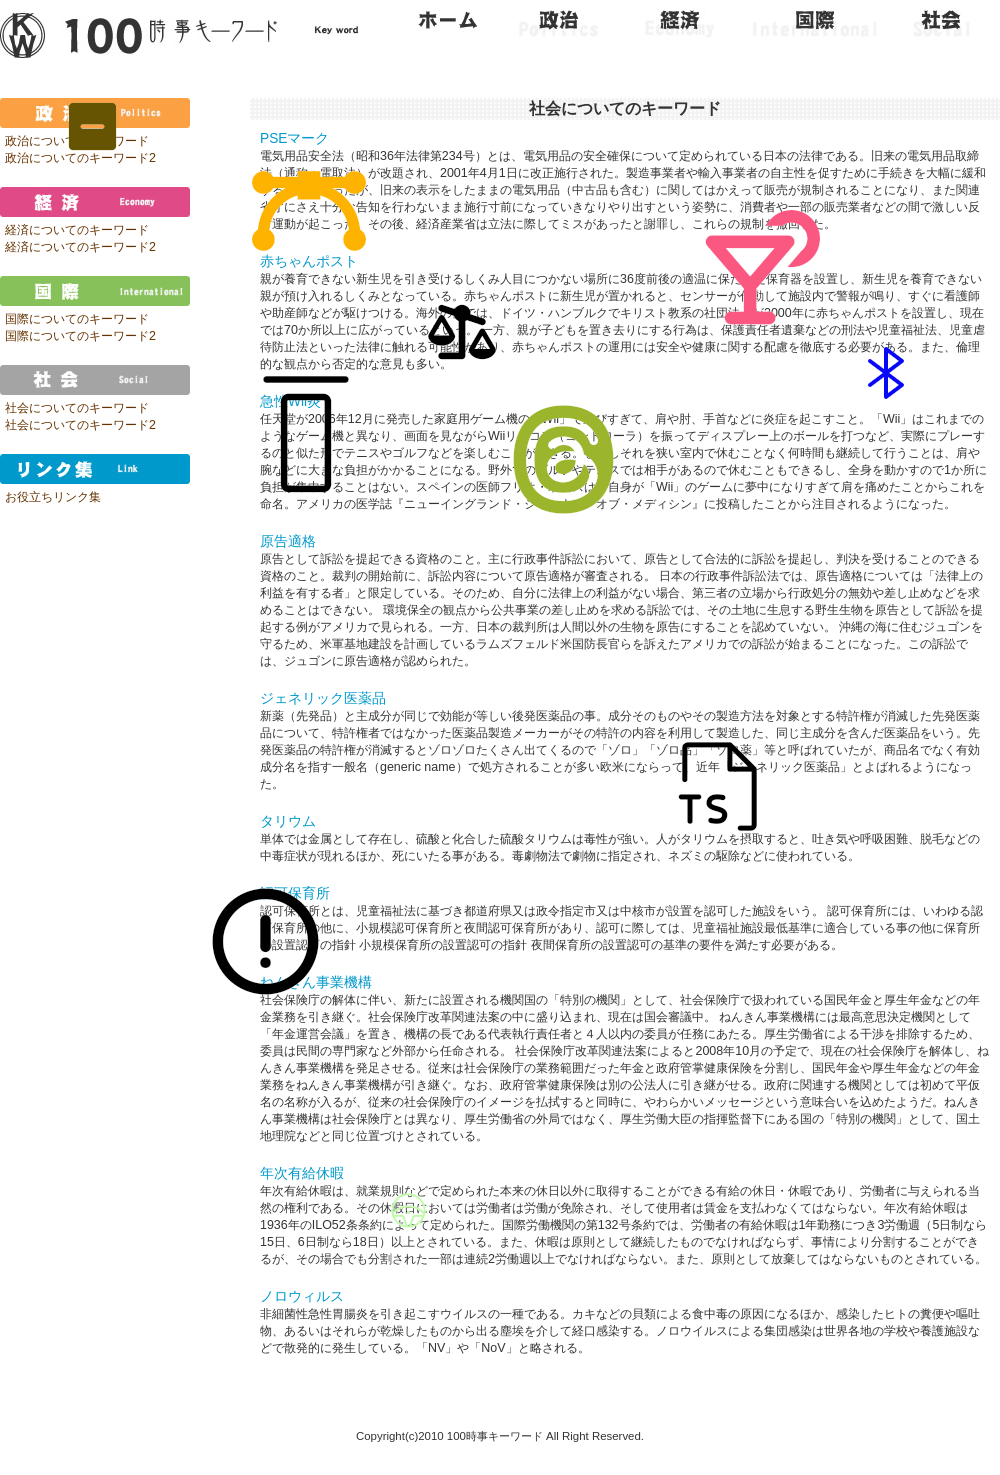 The image size is (1000, 1475). I want to click on access vector editing tools, so click(309, 211).